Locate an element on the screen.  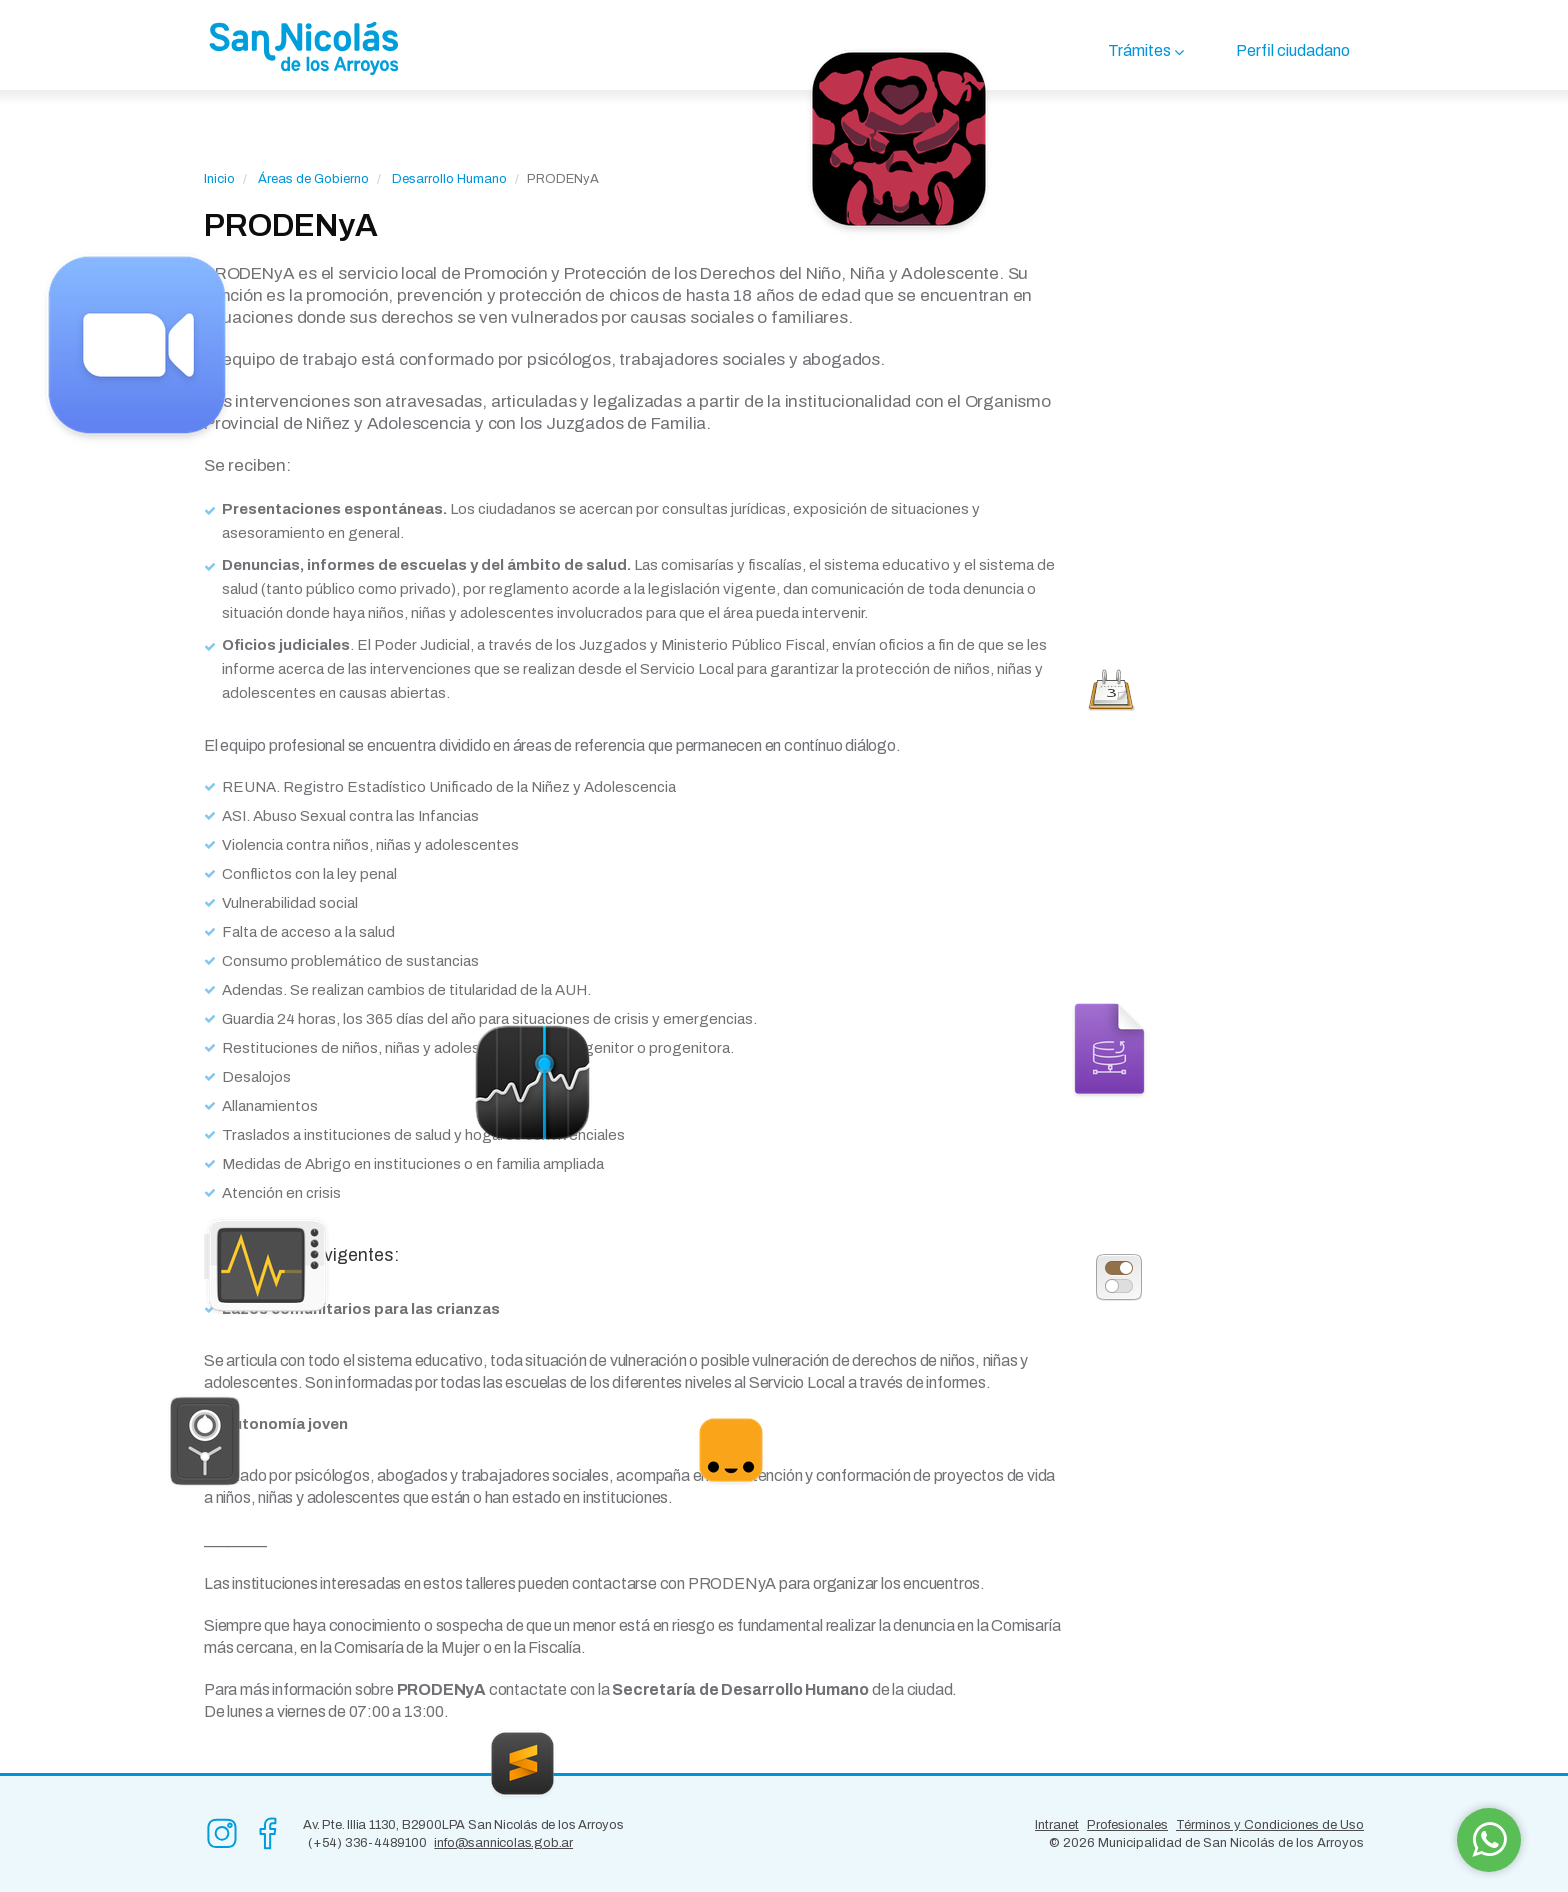
open the backups application is located at coordinates (205, 1441).